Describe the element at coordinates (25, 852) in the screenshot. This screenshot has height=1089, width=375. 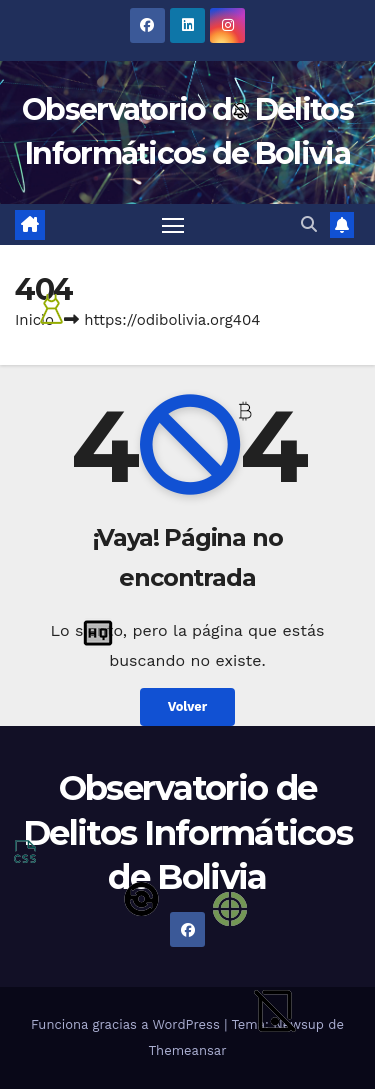
I see `view or open a CSS stylesheet file` at that location.